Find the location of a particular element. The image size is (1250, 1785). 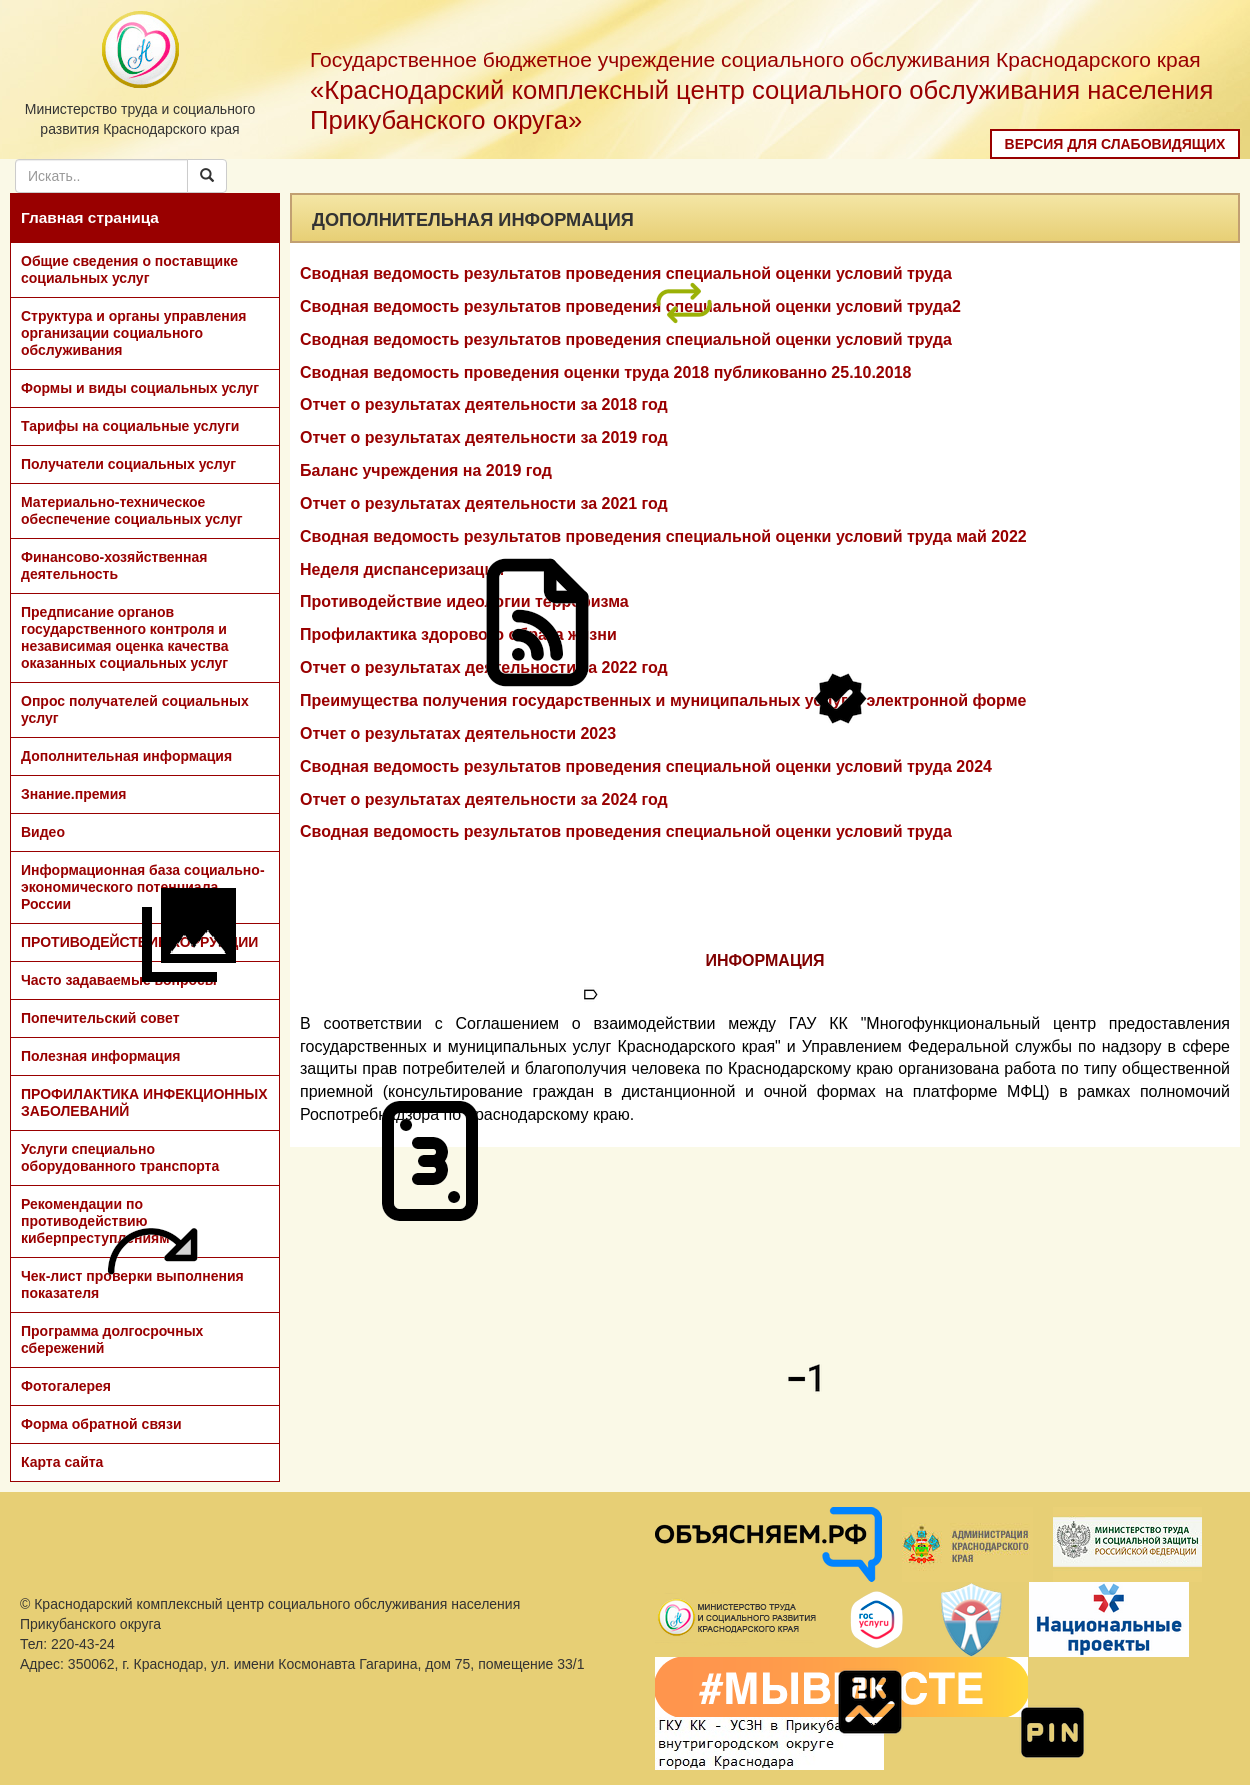

access your photo library is located at coordinates (189, 935).